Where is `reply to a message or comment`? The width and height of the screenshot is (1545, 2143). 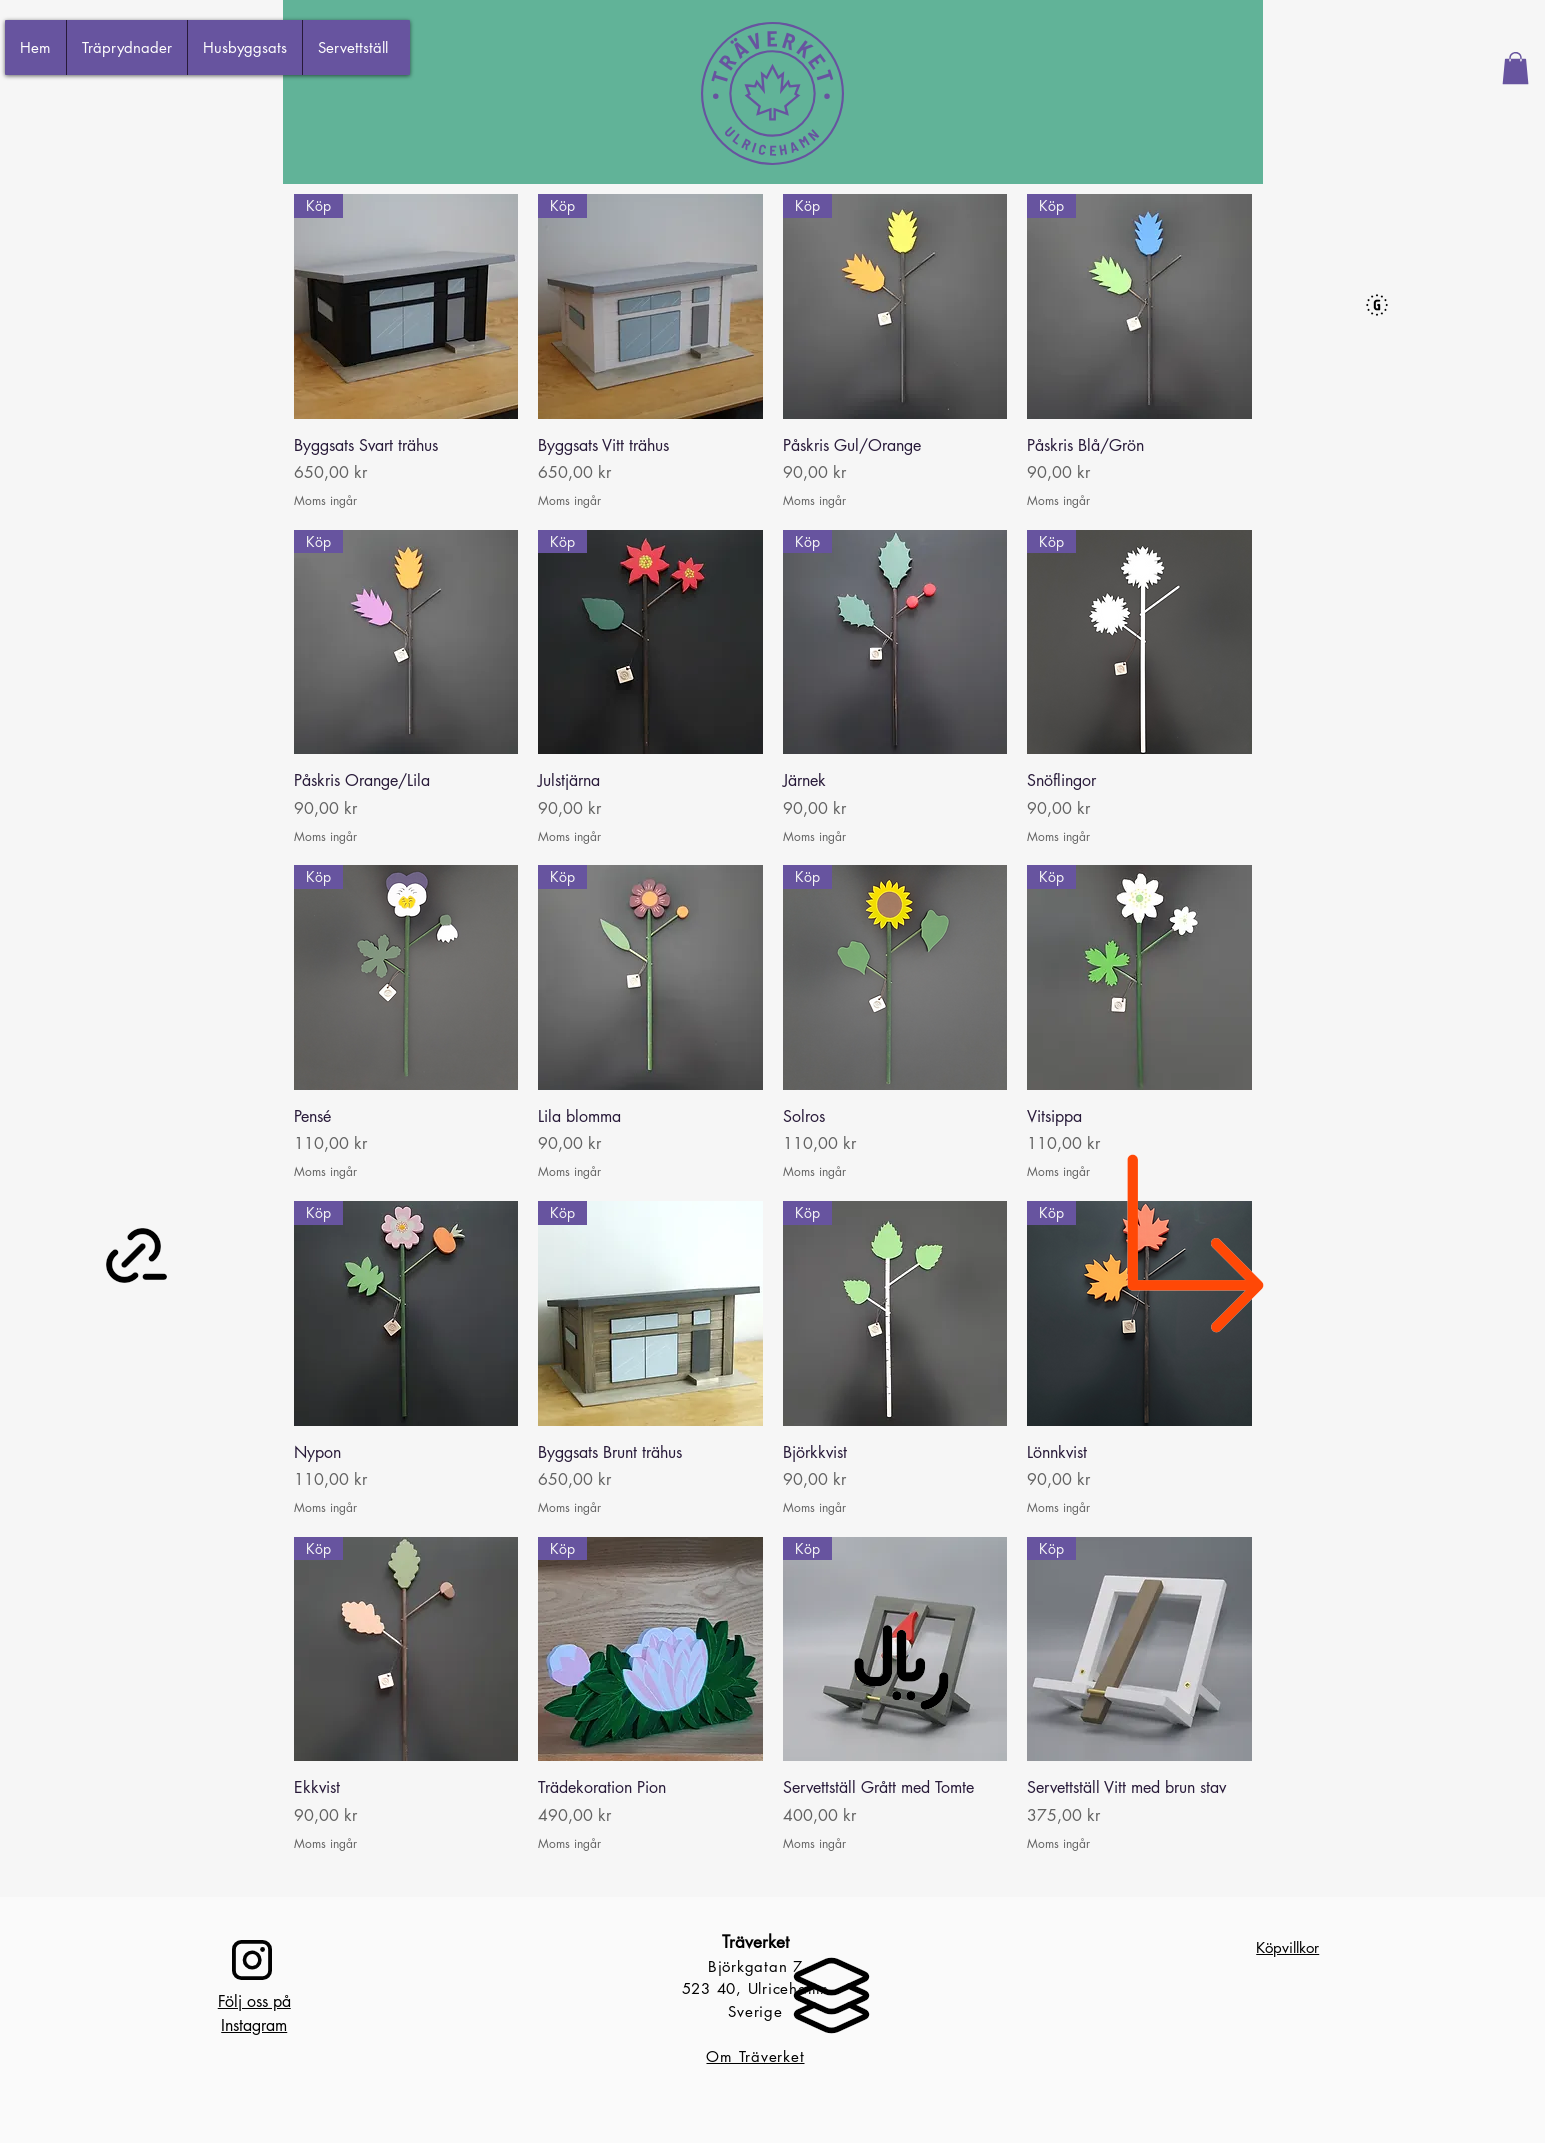
reply to a message or comment is located at coordinates (1181, 1243).